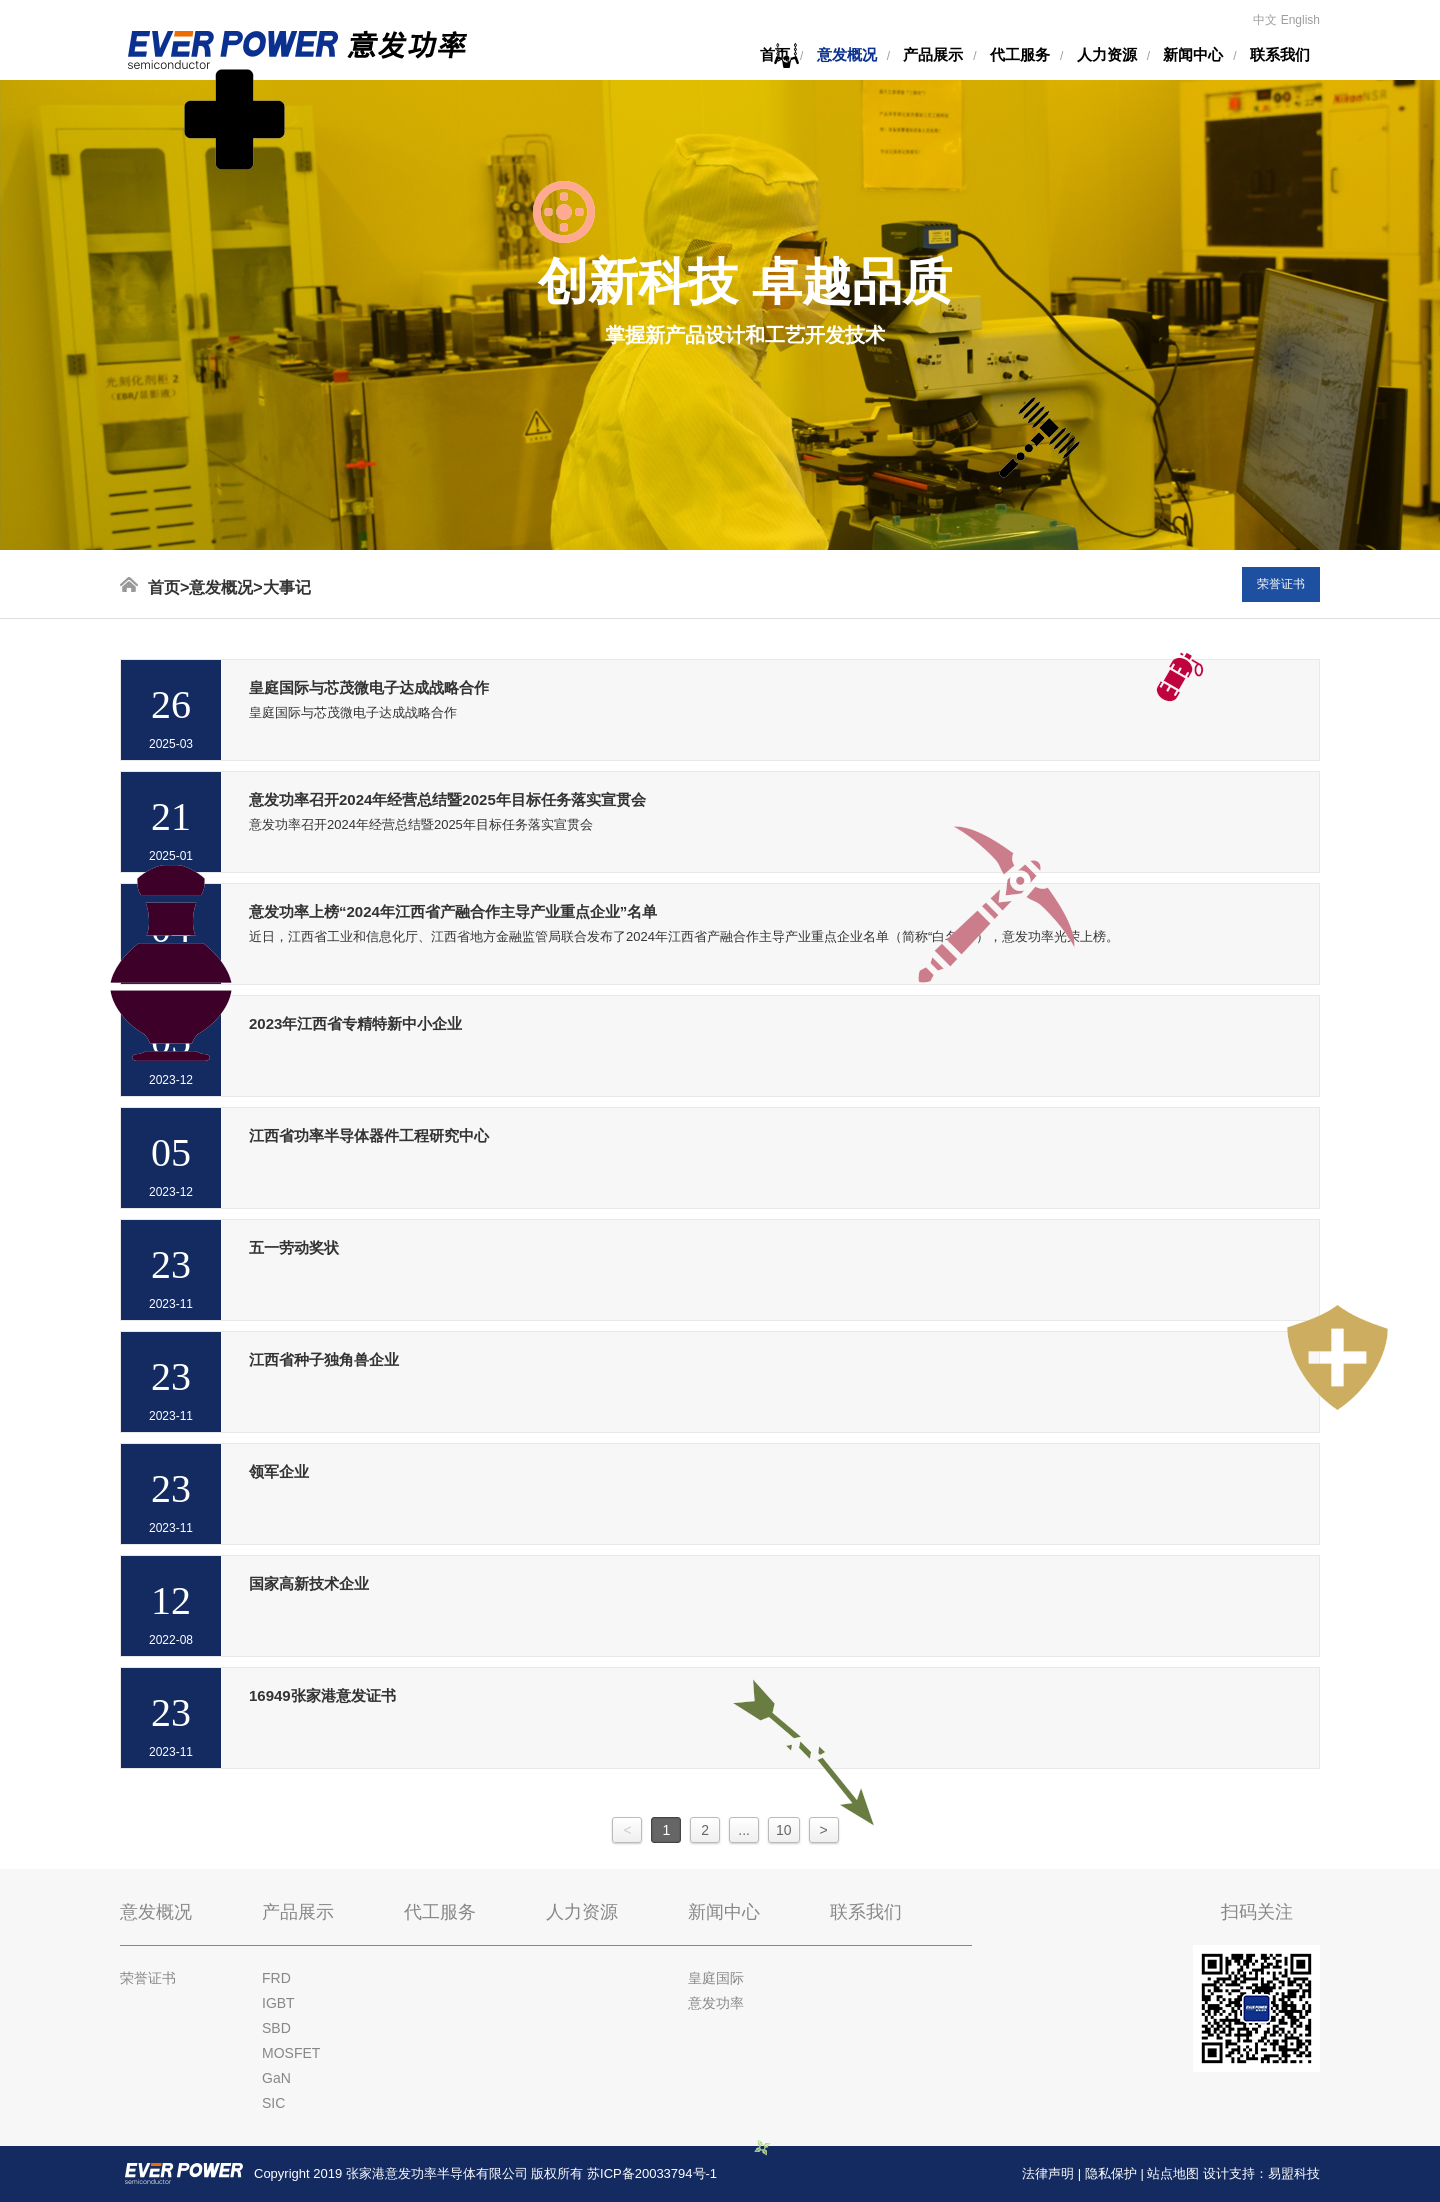  What do you see at coordinates (996, 904) in the screenshot?
I see `select war pick weapon in game inventory` at bounding box center [996, 904].